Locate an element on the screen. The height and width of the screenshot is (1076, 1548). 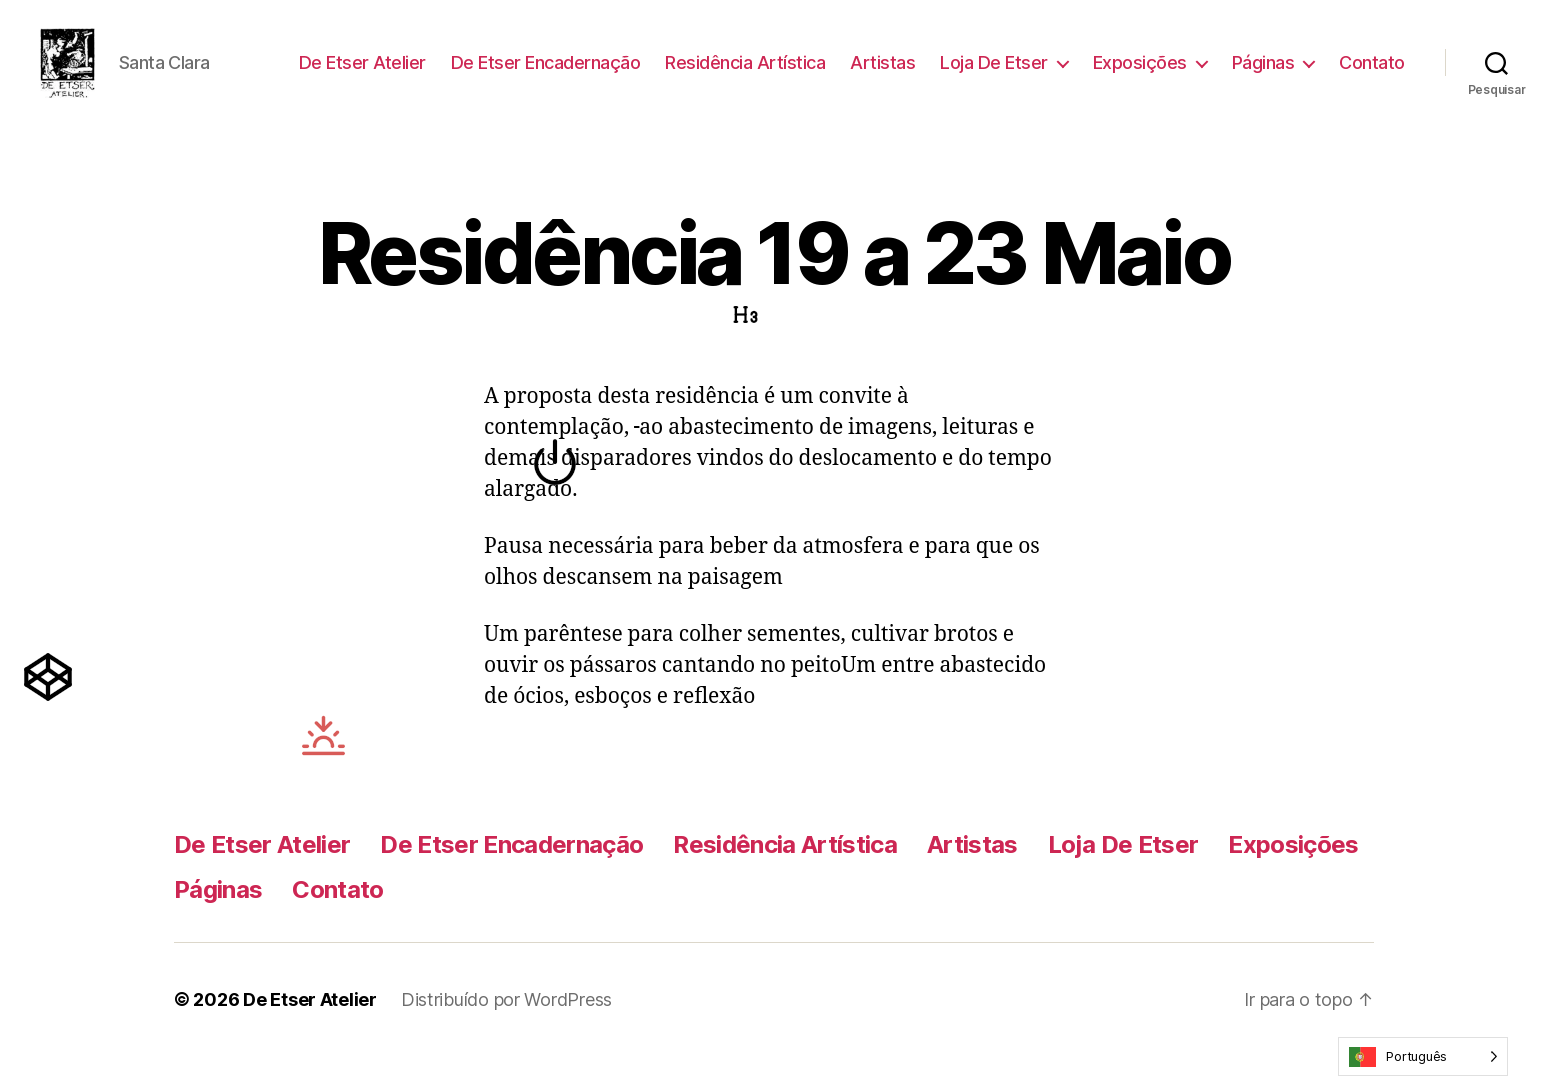
open CodePen is located at coordinates (48, 677).